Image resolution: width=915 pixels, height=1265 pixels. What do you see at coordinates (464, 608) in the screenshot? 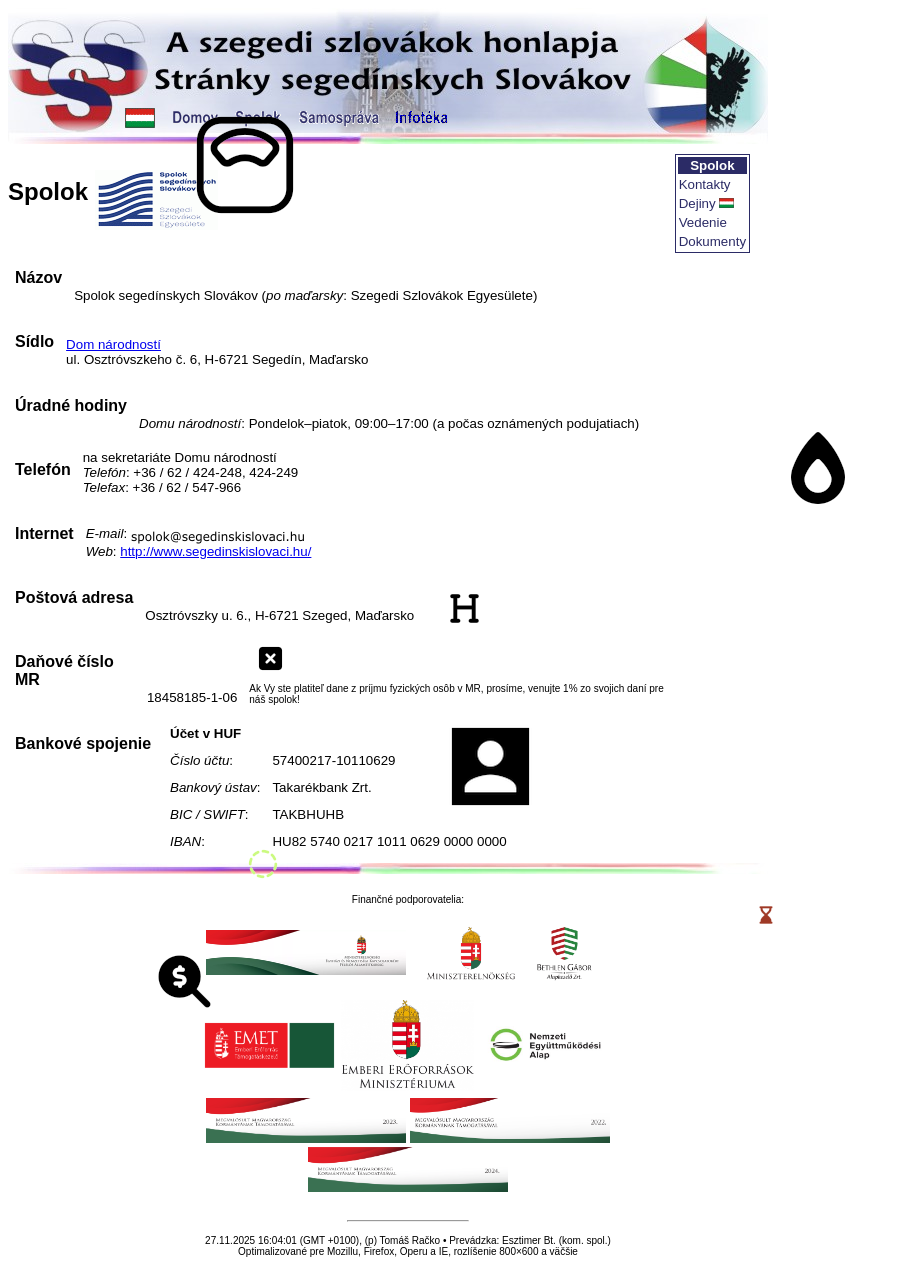
I see `insert a heading or header text` at bounding box center [464, 608].